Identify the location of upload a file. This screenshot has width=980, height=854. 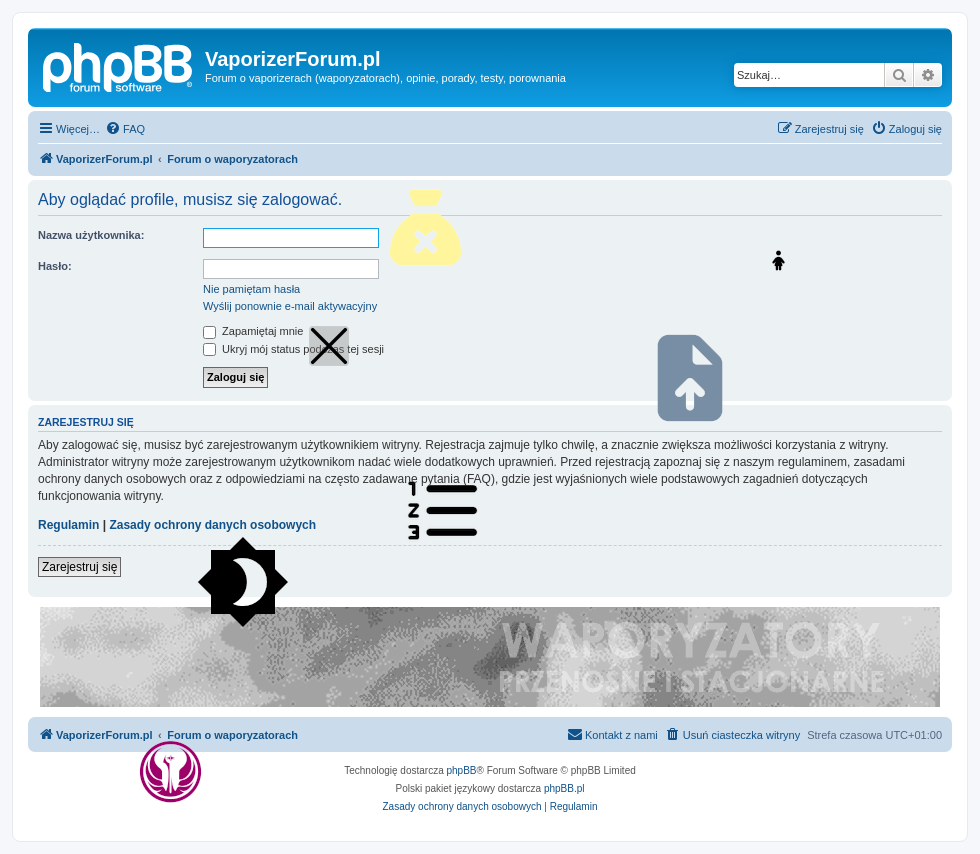
(690, 378).